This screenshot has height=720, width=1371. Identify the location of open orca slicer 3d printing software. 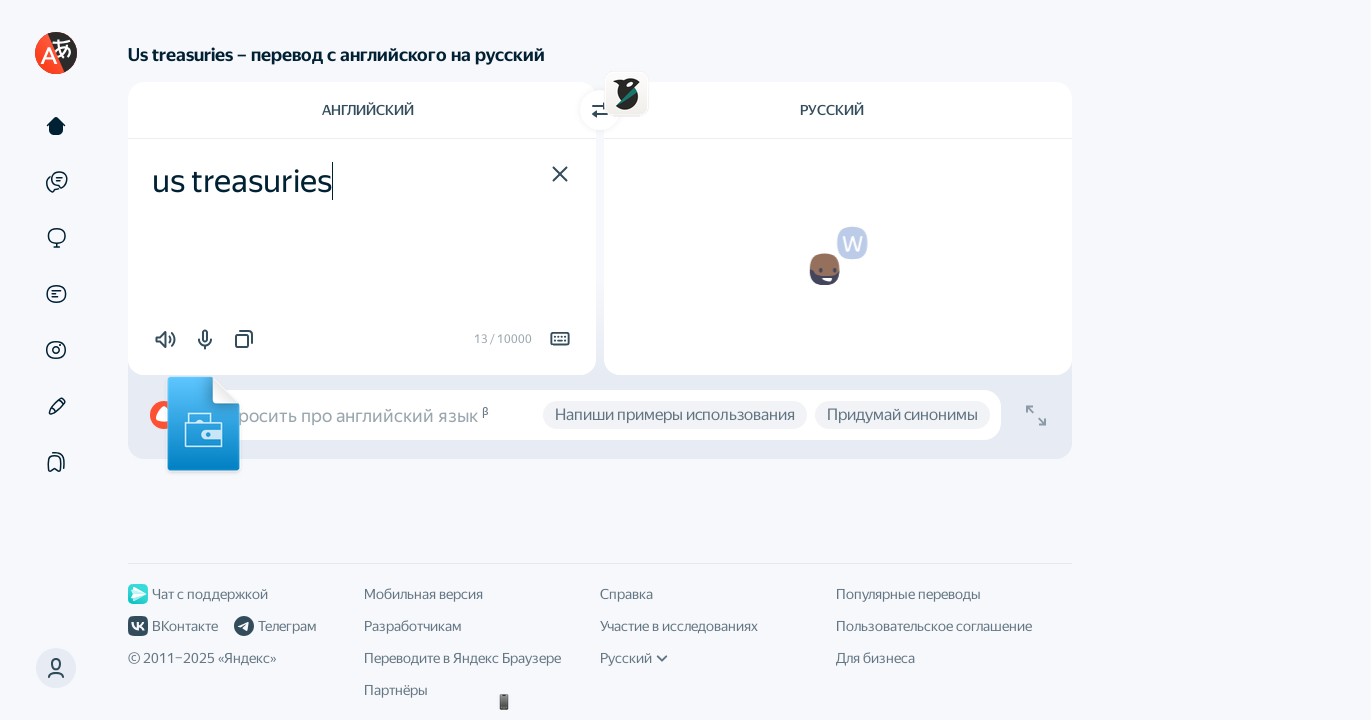
(626, 93).